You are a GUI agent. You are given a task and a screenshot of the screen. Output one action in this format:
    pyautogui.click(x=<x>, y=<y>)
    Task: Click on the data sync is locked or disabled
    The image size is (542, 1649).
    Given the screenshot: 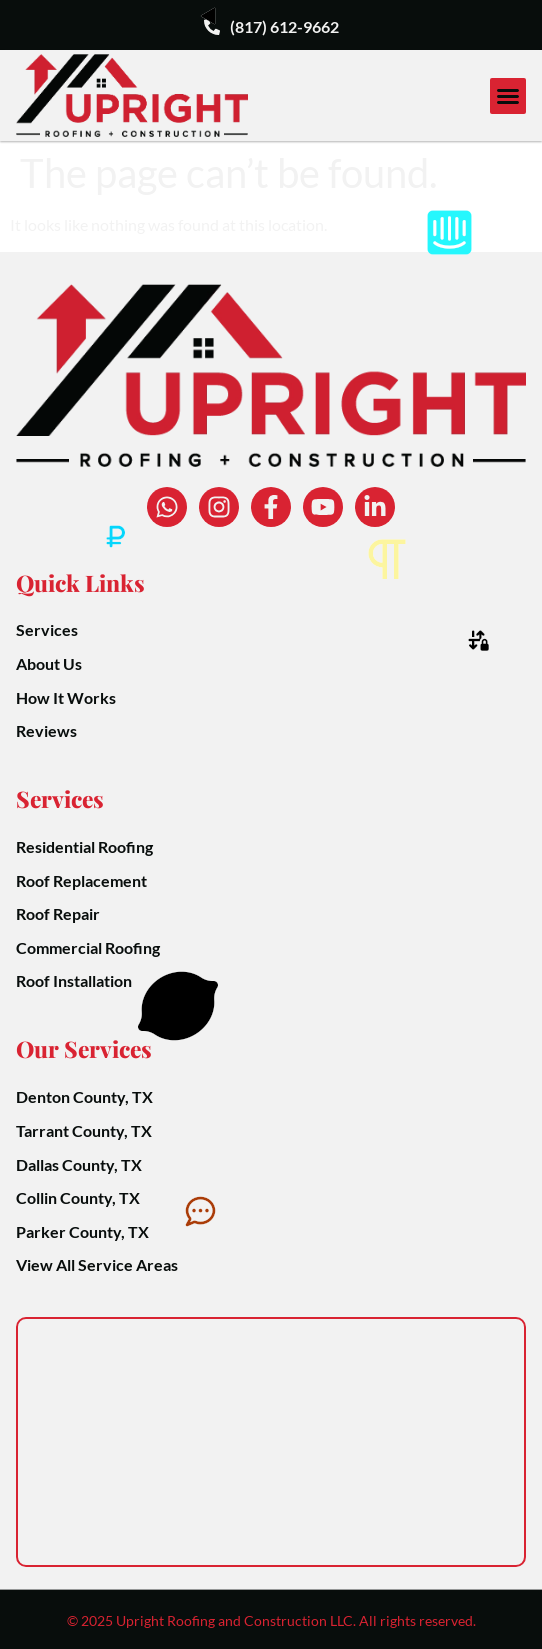 What is the action you would take?
    pyautogui.click(x=478, y=640)
    